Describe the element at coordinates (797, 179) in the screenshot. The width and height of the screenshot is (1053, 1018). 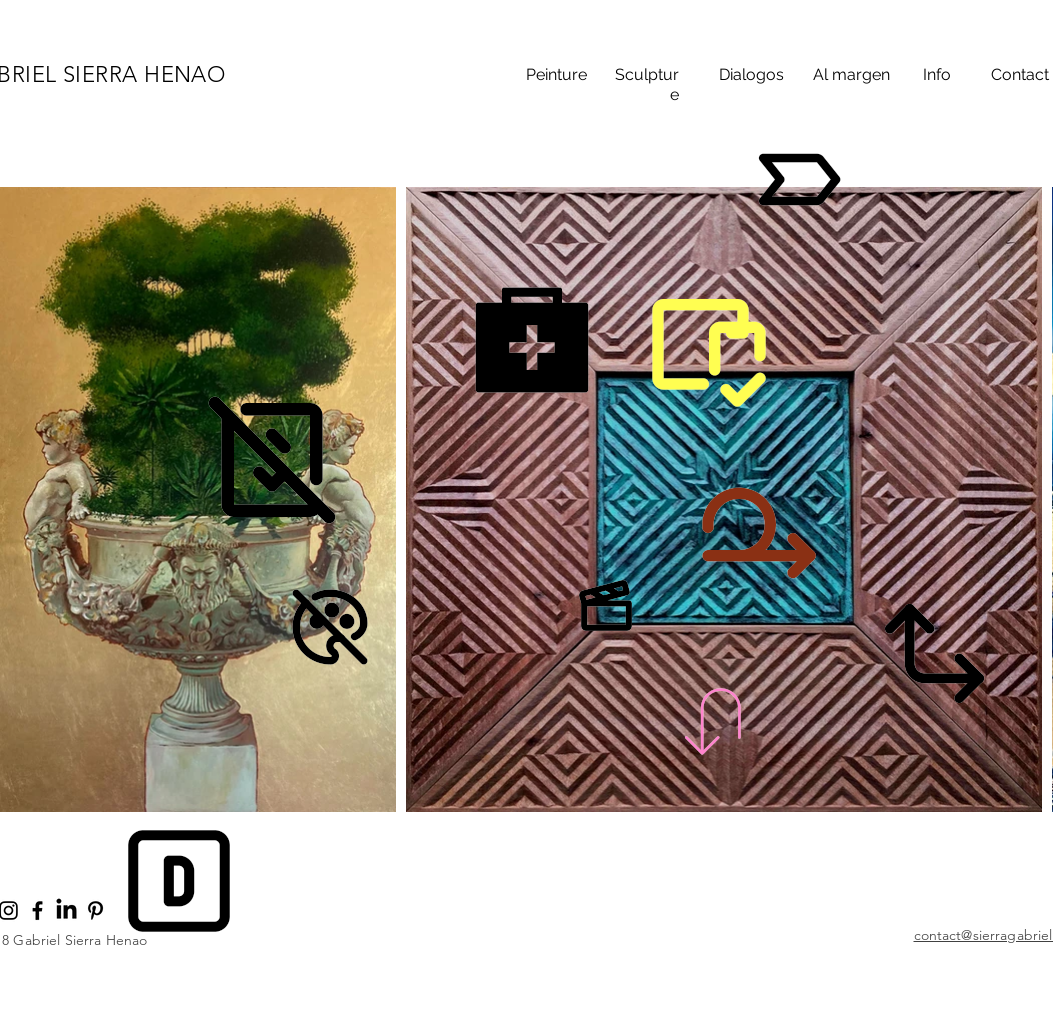
I see `mark item as important` at that location.